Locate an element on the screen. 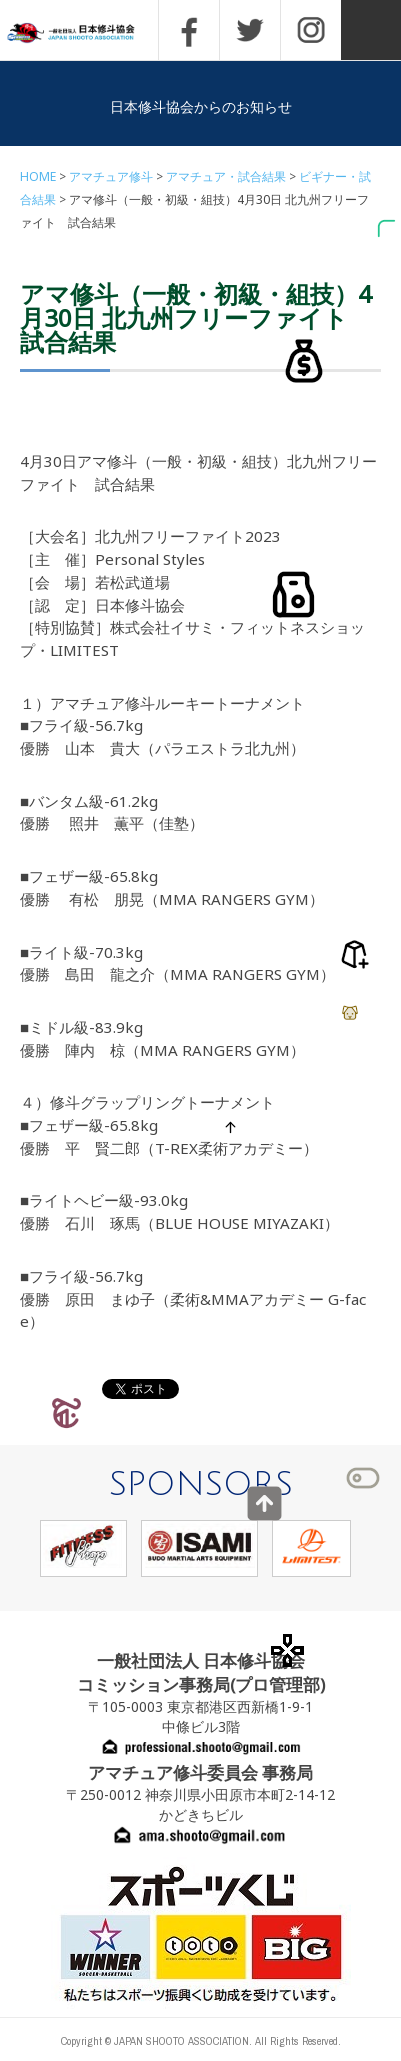  view your shopping bag is located at coordinates (293, 594).